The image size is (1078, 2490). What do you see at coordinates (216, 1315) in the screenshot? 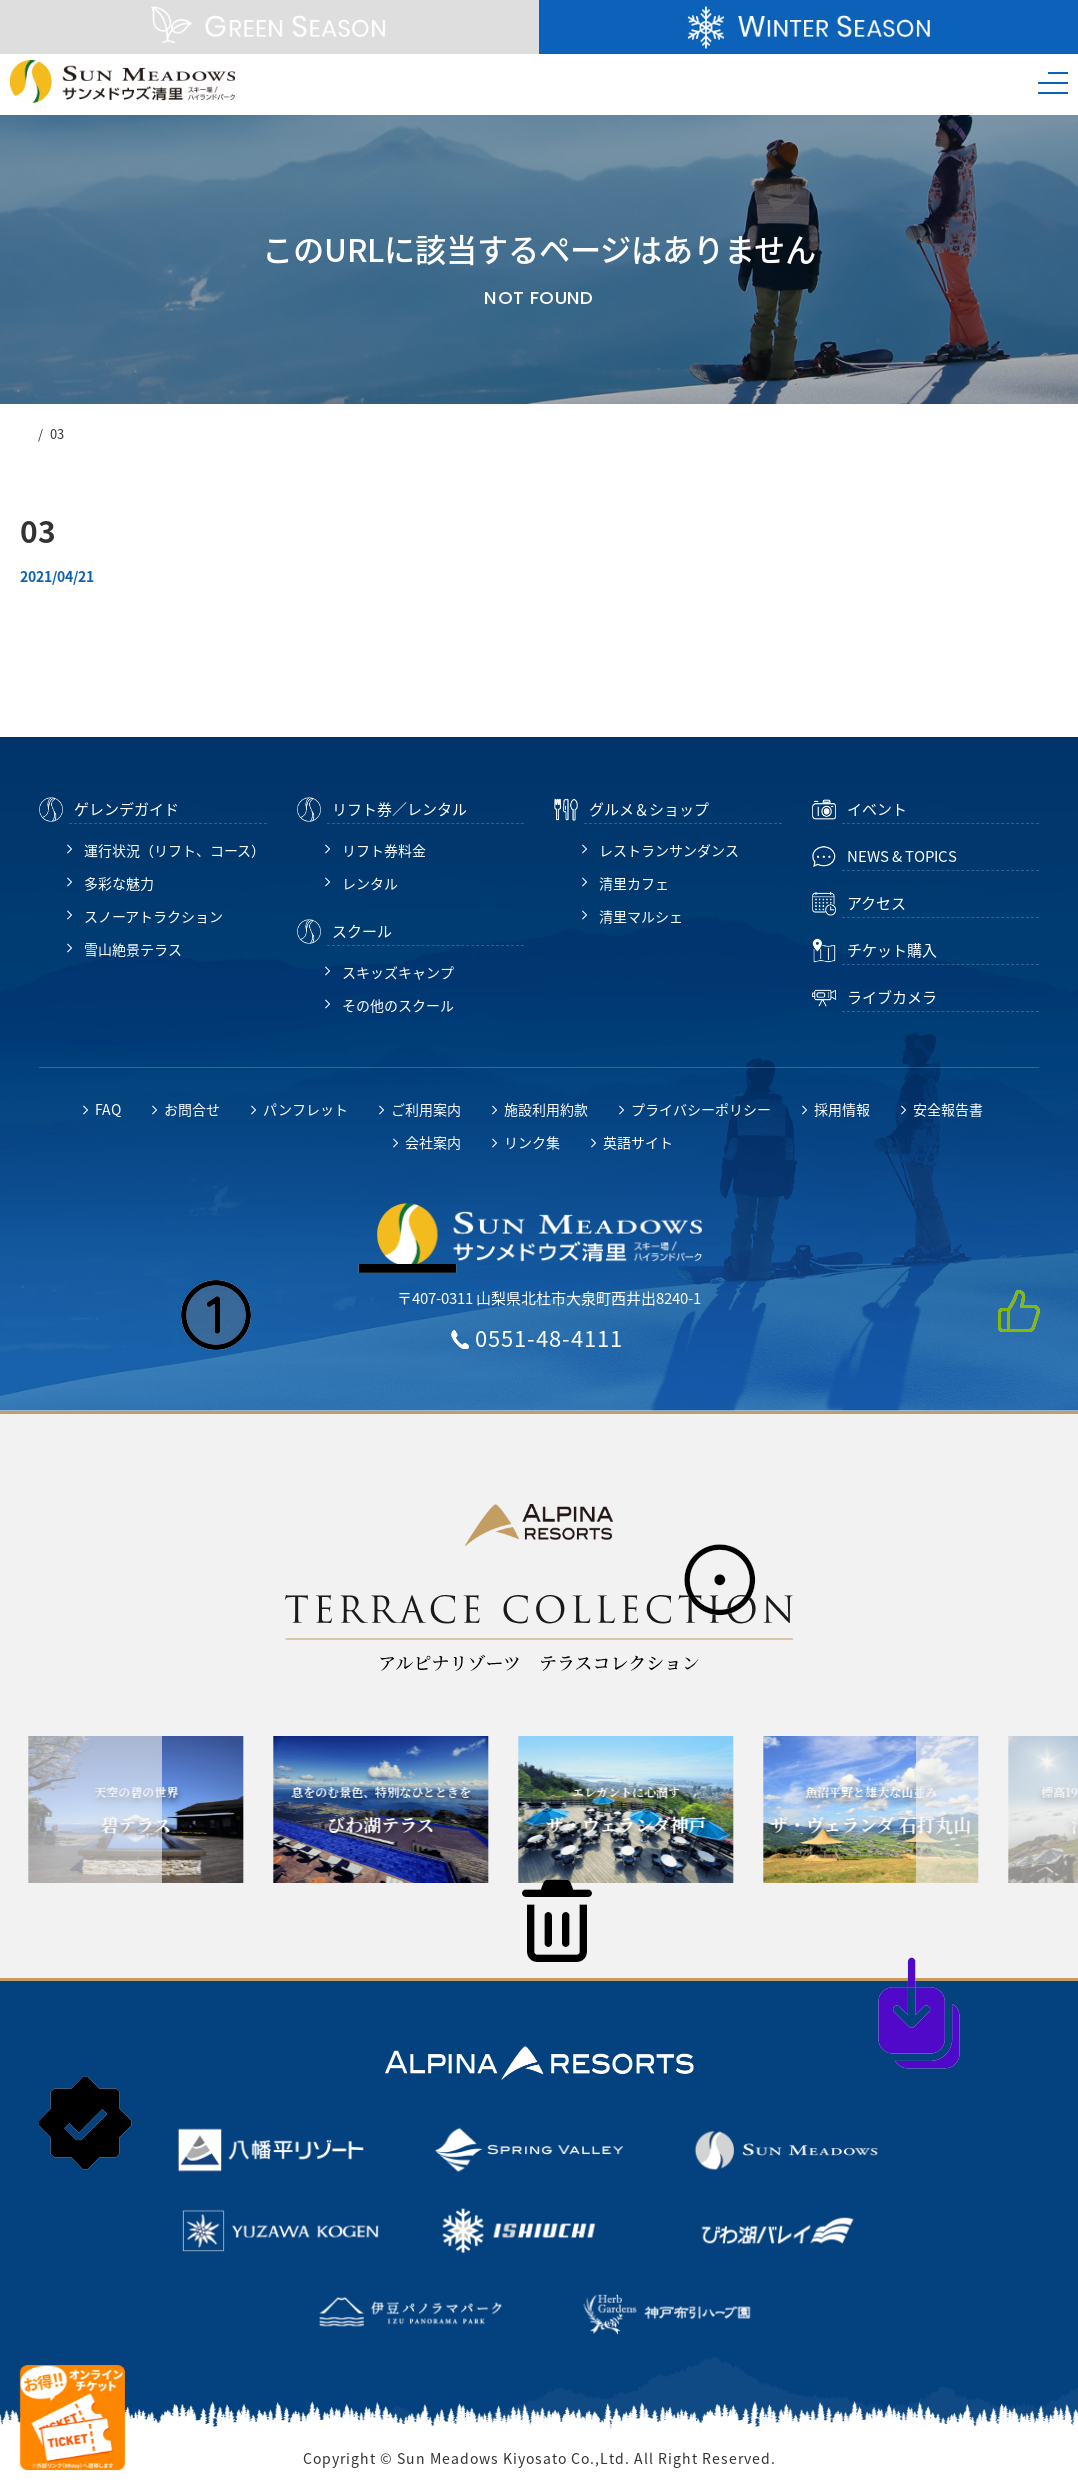
I see `indicates the first step in a sequence or tutorial` at bounding box center [216, 1315].